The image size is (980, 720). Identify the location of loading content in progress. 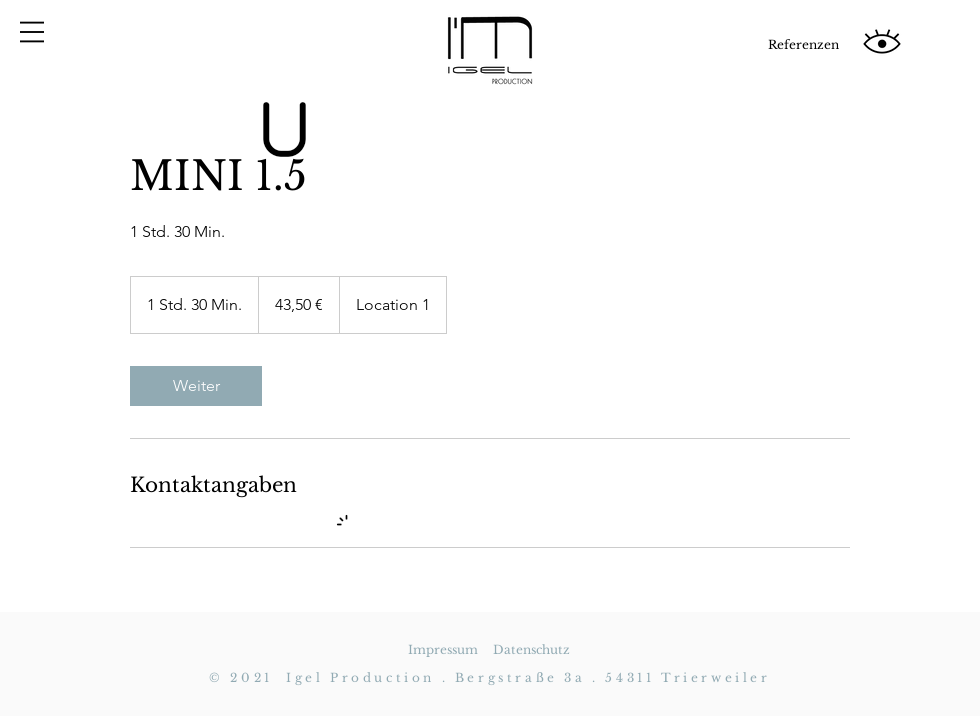
(346, 524).